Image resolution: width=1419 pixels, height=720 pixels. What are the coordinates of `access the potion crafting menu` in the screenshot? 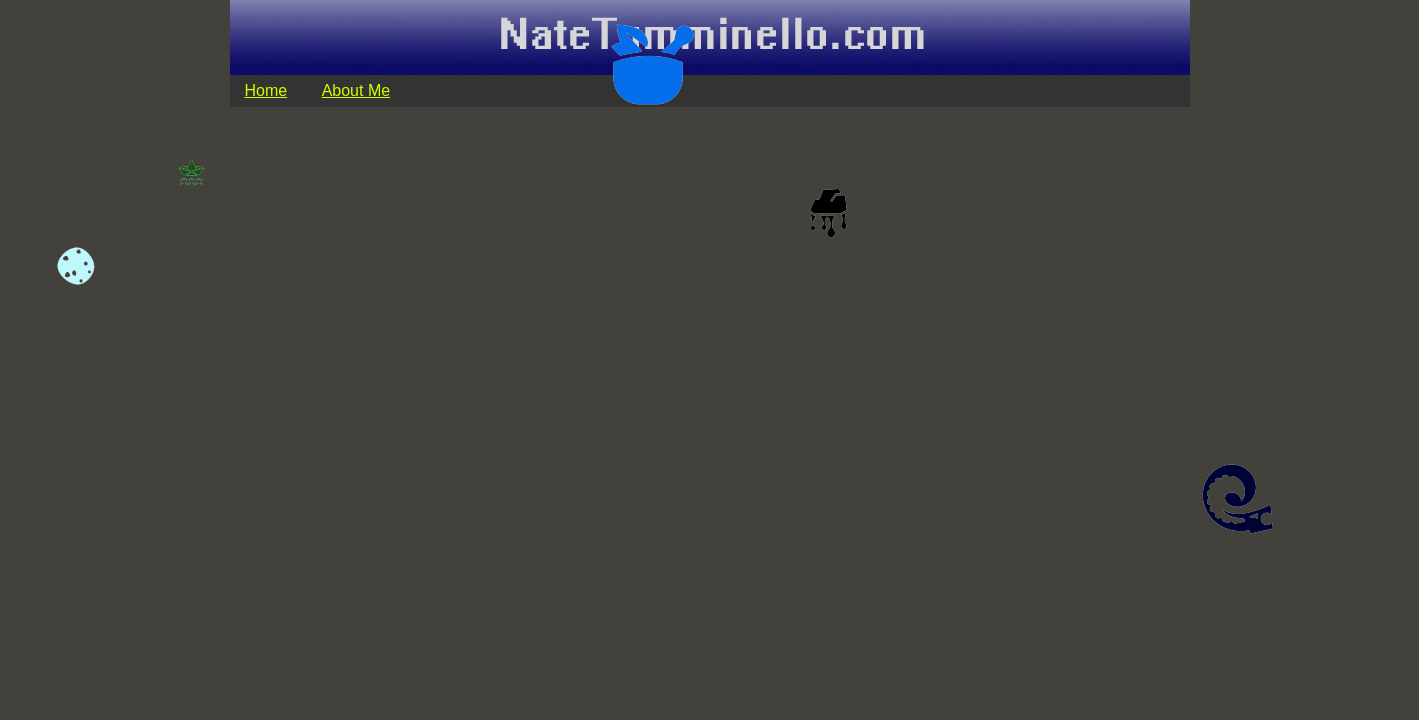 It's located at (652, 64).